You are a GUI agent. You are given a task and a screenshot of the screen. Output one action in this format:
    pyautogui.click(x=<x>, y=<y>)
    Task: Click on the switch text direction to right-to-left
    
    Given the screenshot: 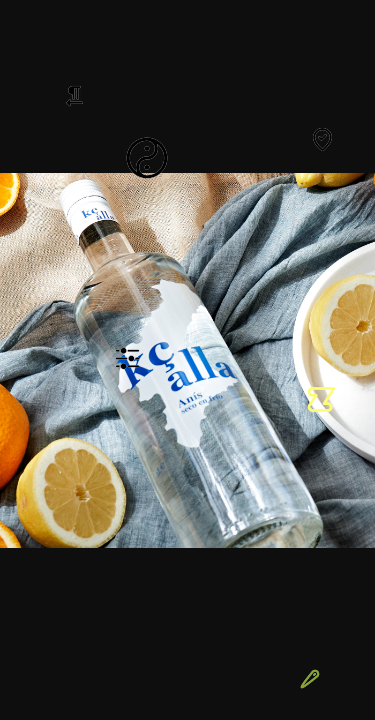 What is the action you would take?
    pyautogui.click(x=74, y=96)
    